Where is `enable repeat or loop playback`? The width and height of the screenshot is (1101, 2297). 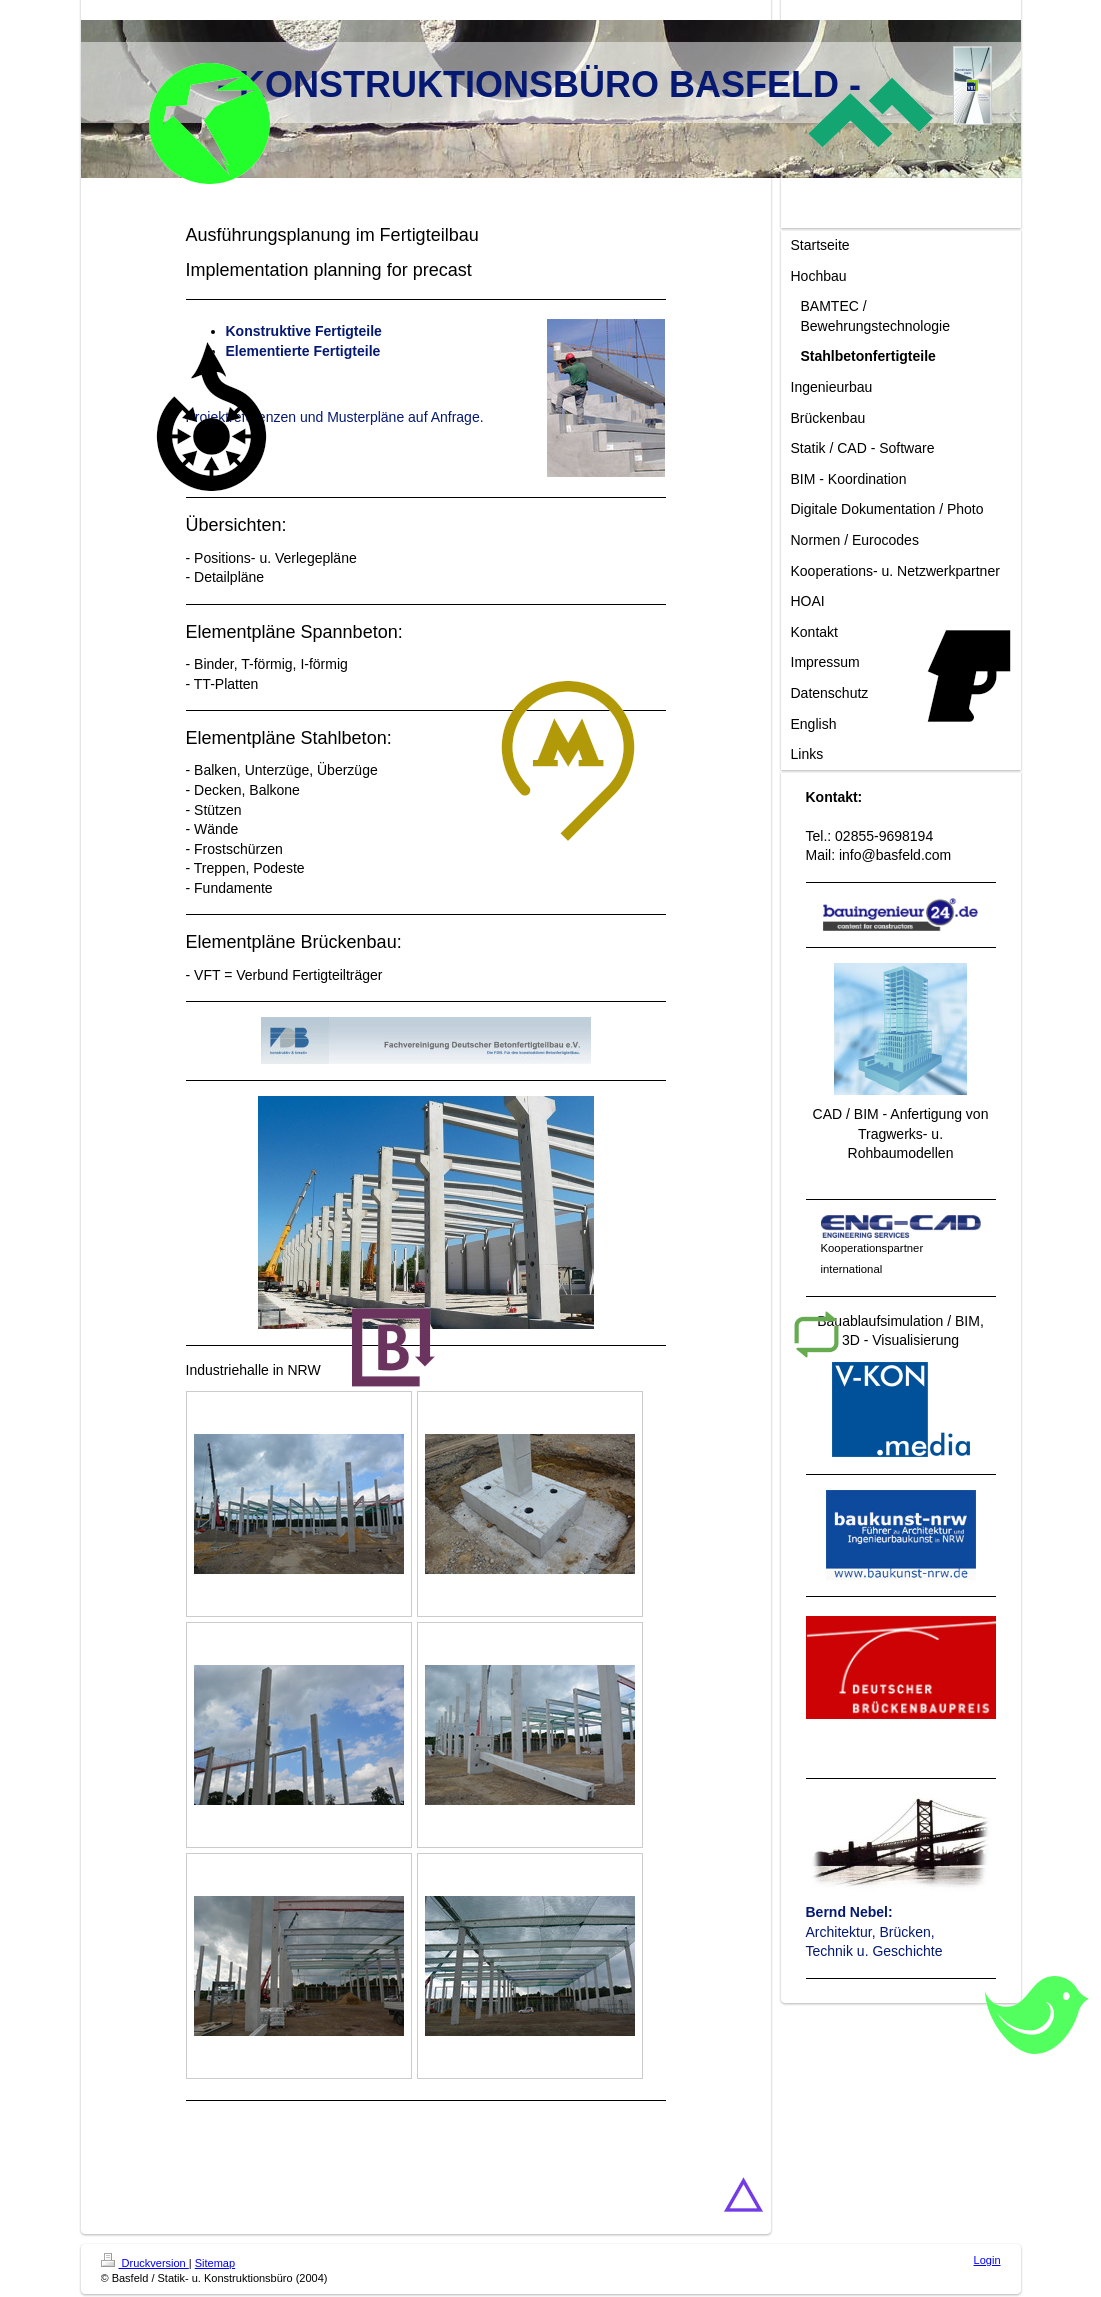 enable repeat or loop playback is located at coordinates (816, 1334).